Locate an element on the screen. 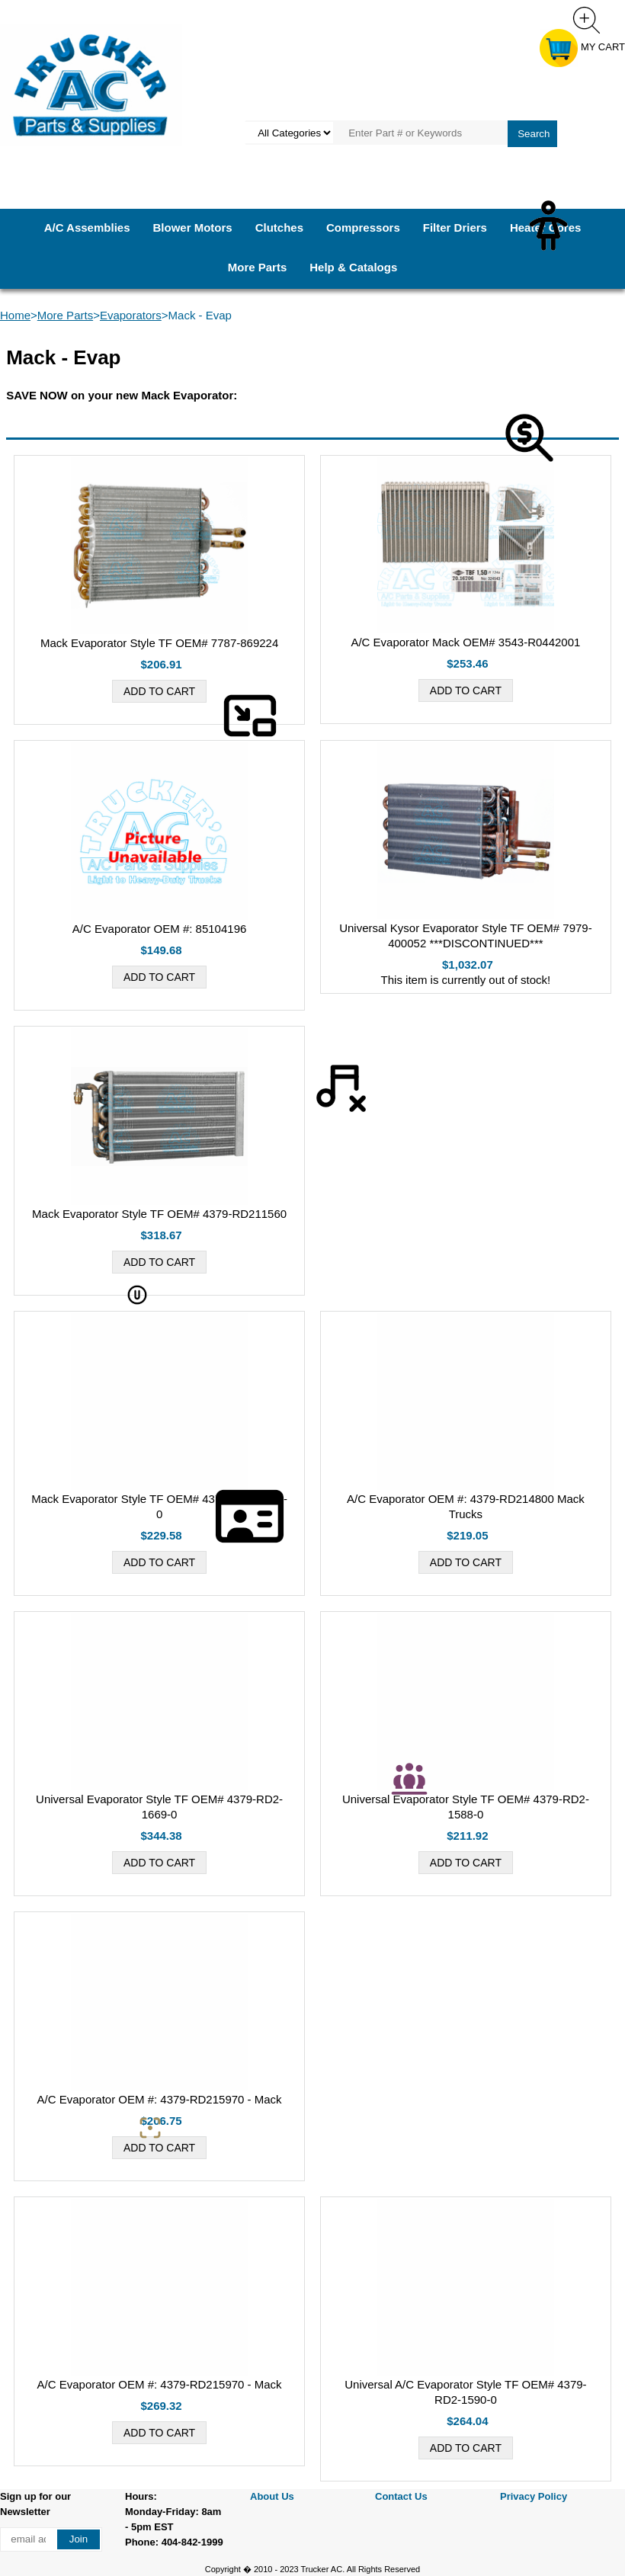  view team or group members is located at coordinates (409, 1779).